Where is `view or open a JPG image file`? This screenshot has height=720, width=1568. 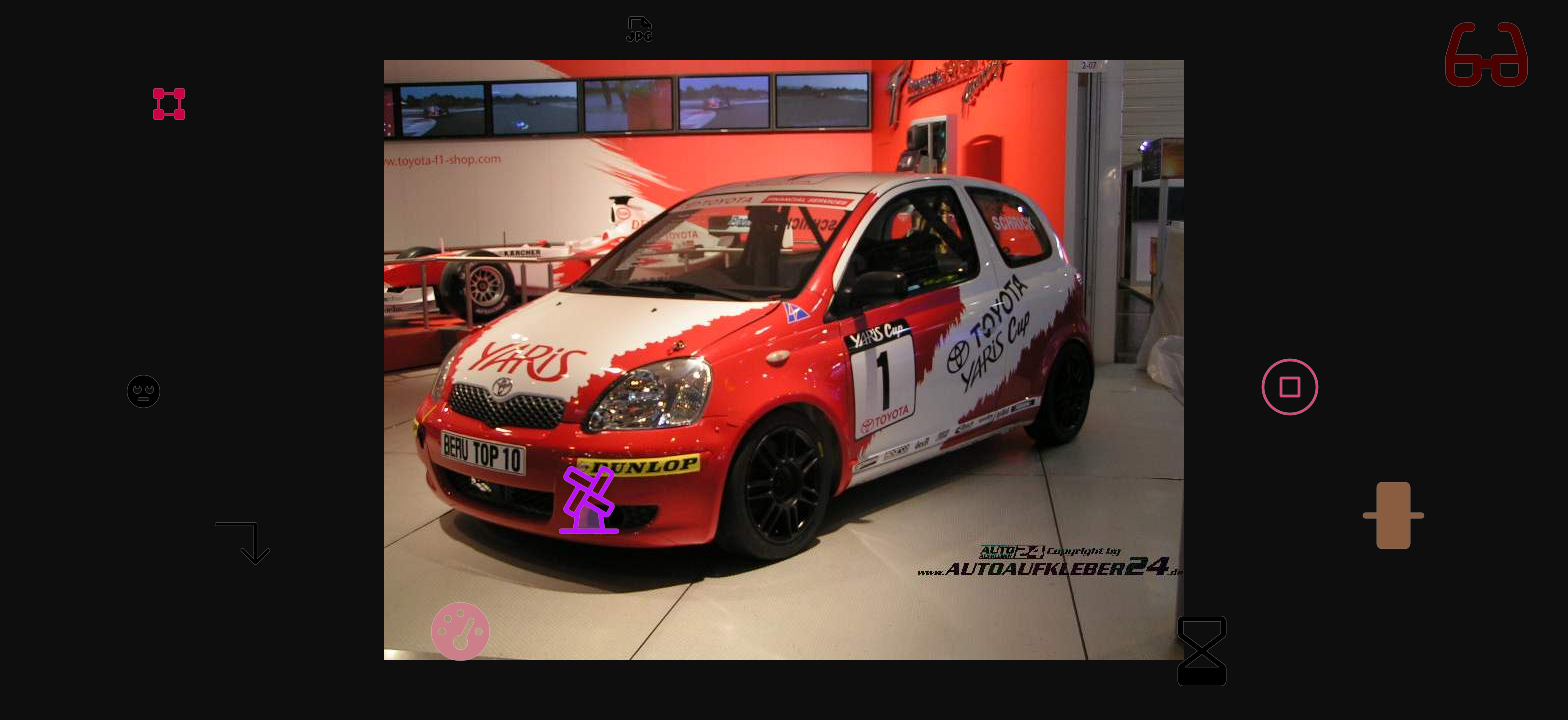 view or open a JPG image file is located at coordinates (640, 30).